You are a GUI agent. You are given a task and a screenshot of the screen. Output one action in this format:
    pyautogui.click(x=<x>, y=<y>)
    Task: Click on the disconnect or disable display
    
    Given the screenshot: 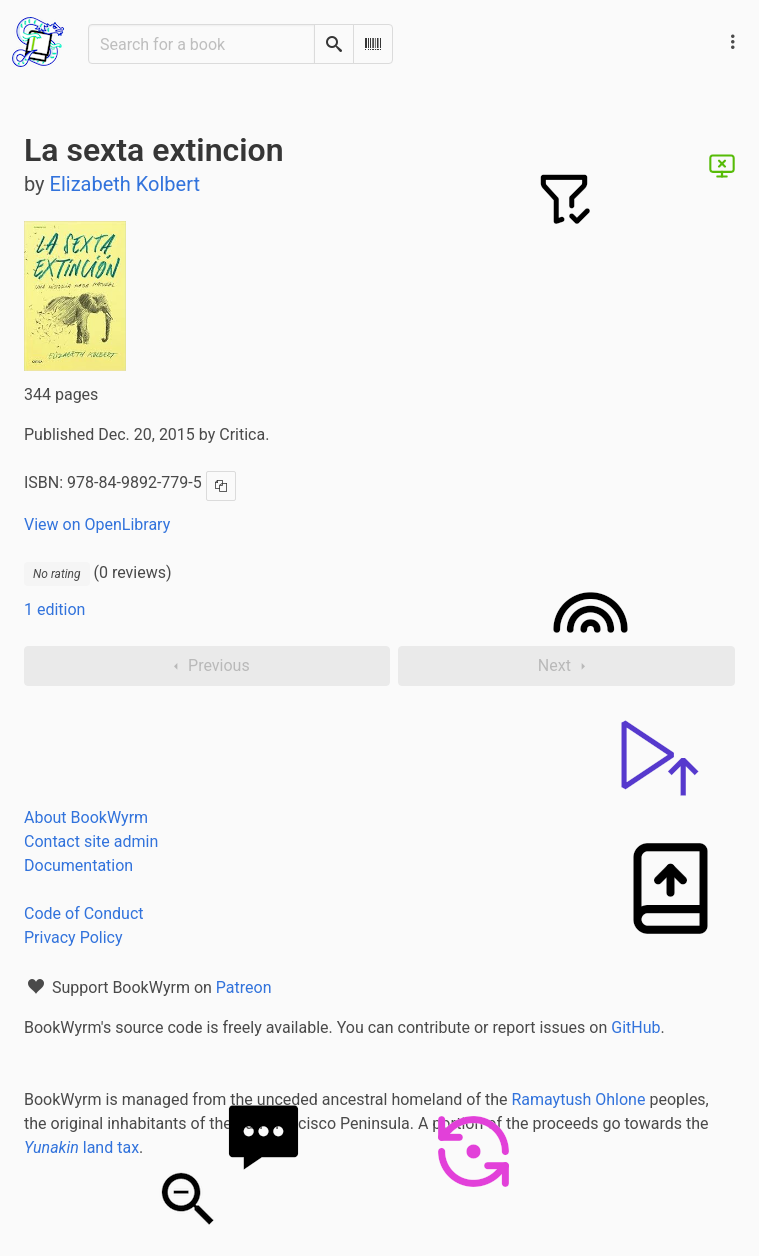 What is the action you would take?
    pyautogui.click(x=722, y=166)
    